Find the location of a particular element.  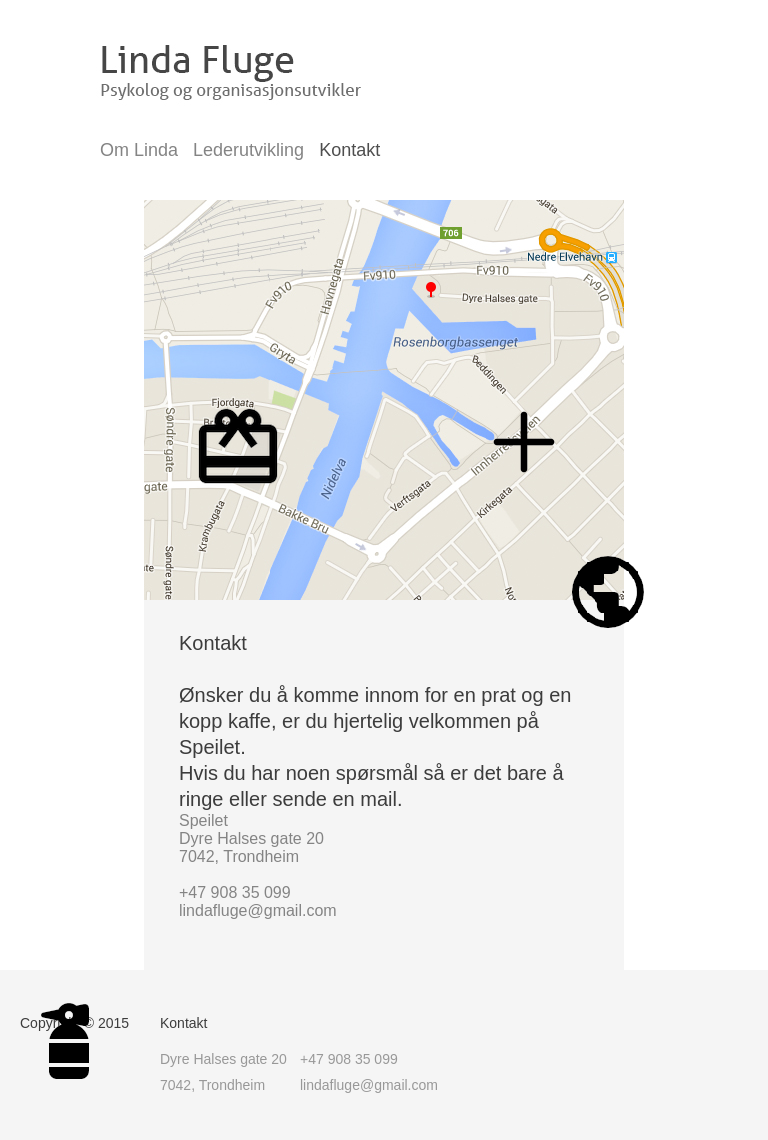

add a new item is located at coordinates (524, 442).